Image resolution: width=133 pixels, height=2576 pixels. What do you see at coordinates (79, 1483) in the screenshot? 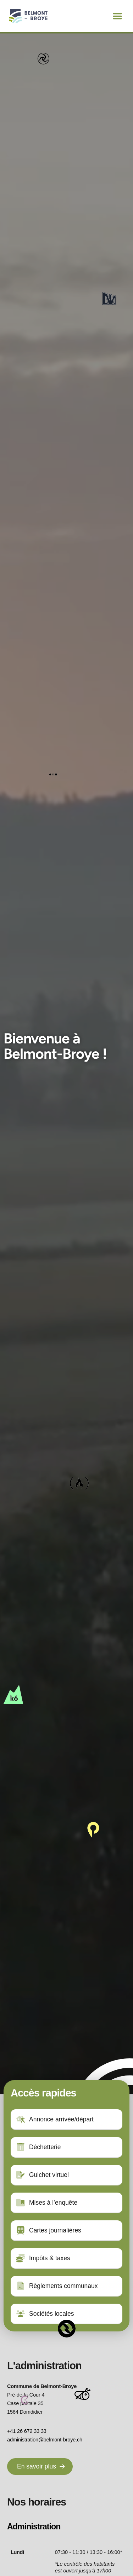
I see `visit freeCodeCamp website` at bounding box center [79, 1483].